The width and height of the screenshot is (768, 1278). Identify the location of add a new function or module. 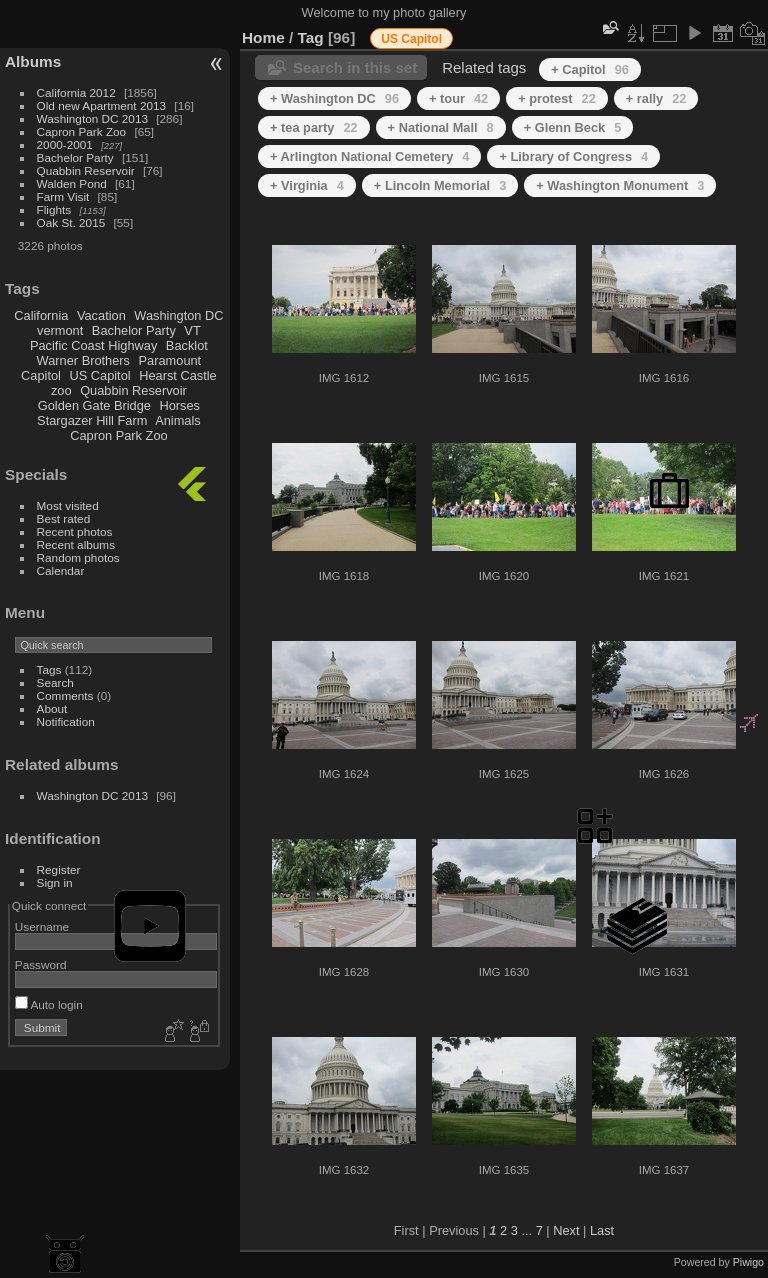
(595, 826).